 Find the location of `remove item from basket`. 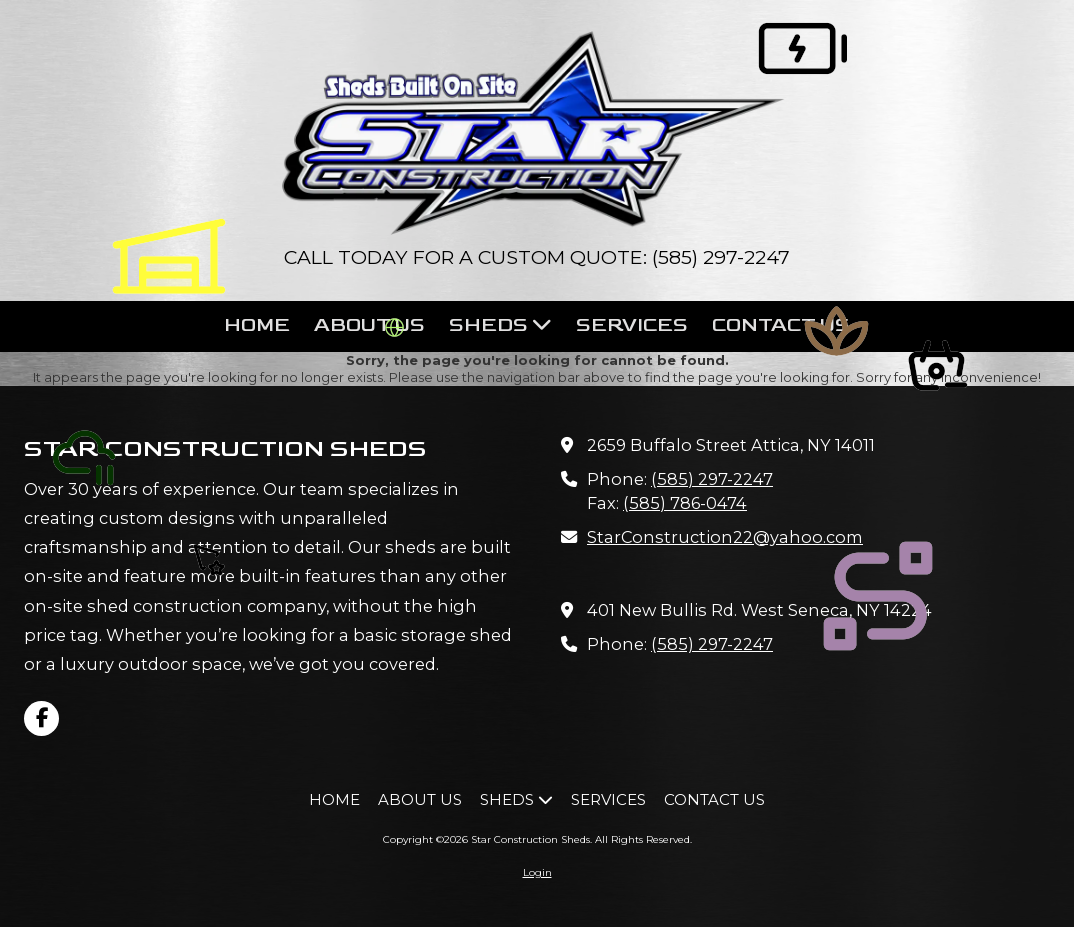

remove item from basket is located at coordinates (936, 365).